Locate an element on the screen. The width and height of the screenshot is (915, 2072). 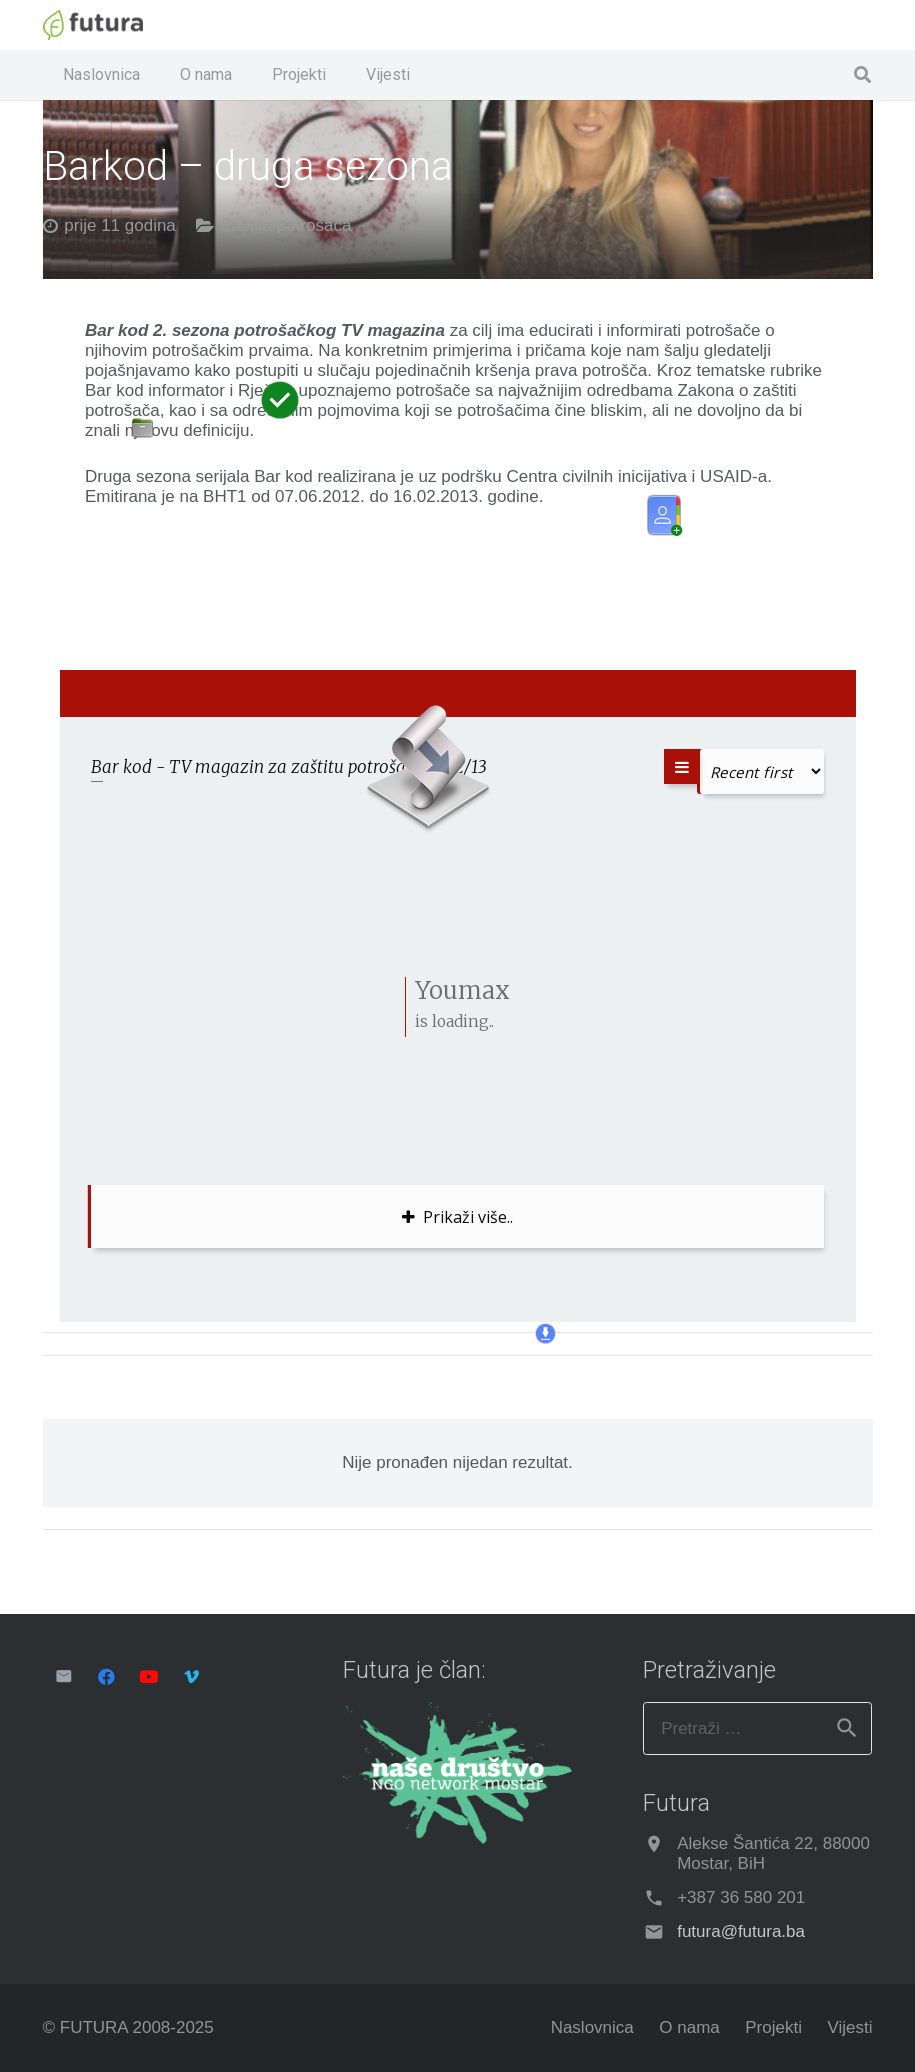
create a new contact in your address book is located at coordinates (664, 515).